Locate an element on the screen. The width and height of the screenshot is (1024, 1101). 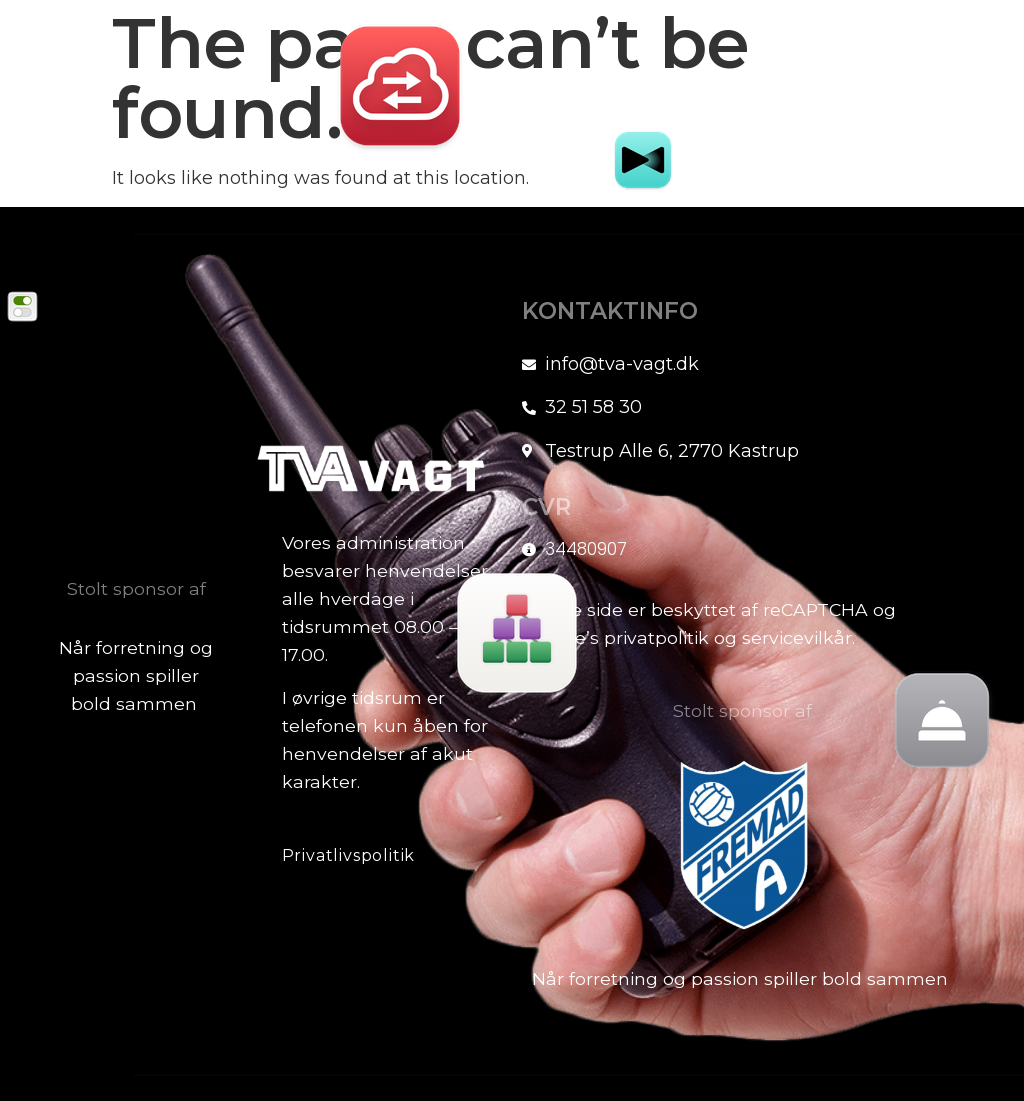
open gitbutler version control app is located at coordinates (643, 160).